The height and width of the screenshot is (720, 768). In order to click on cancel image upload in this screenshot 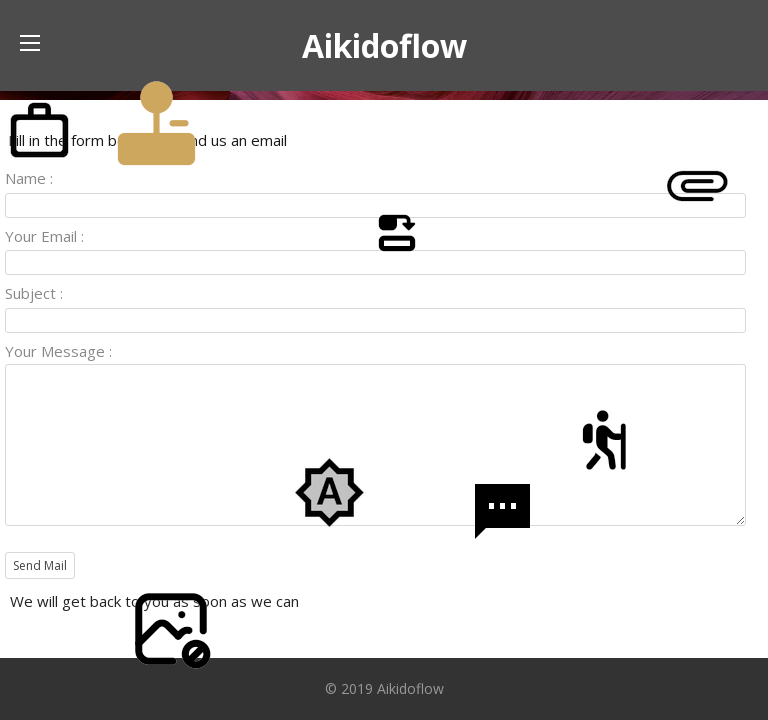, I will do `click(171, 629)`.